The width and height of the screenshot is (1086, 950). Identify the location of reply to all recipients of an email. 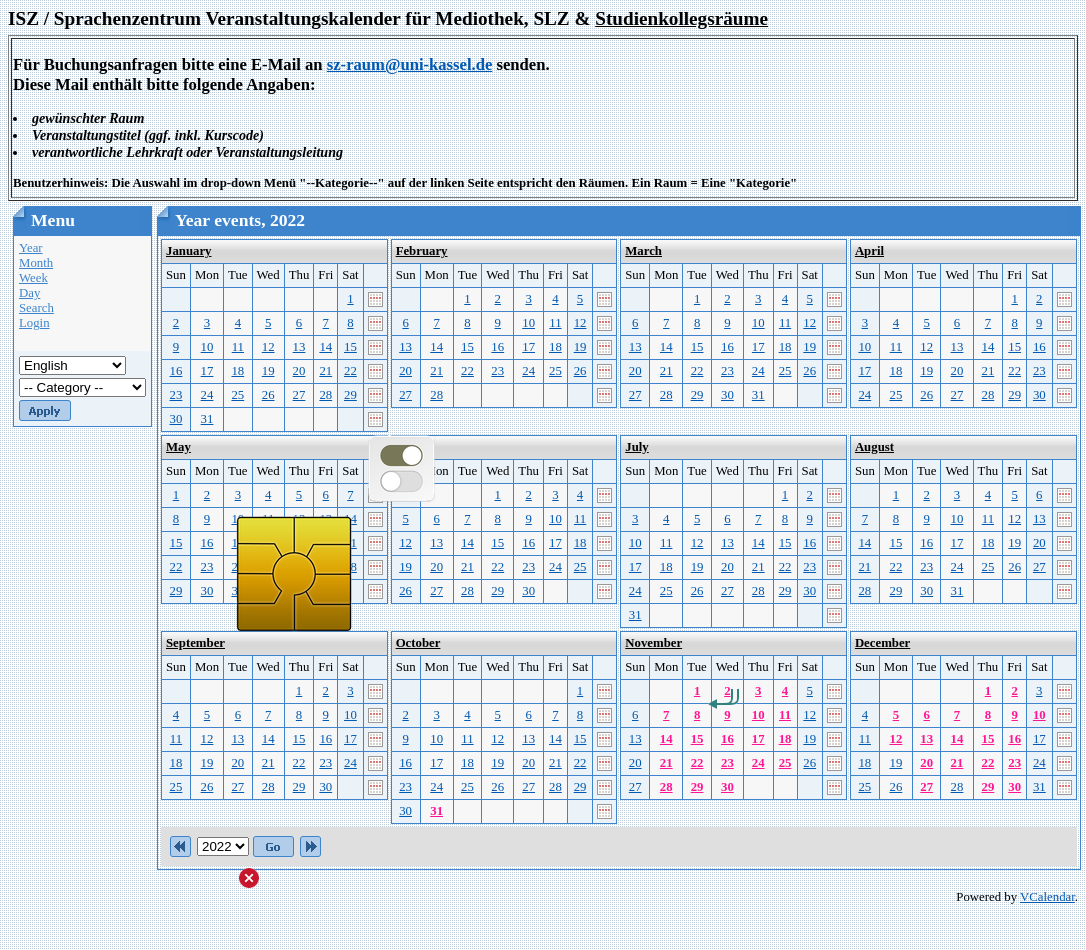
(723, 697).